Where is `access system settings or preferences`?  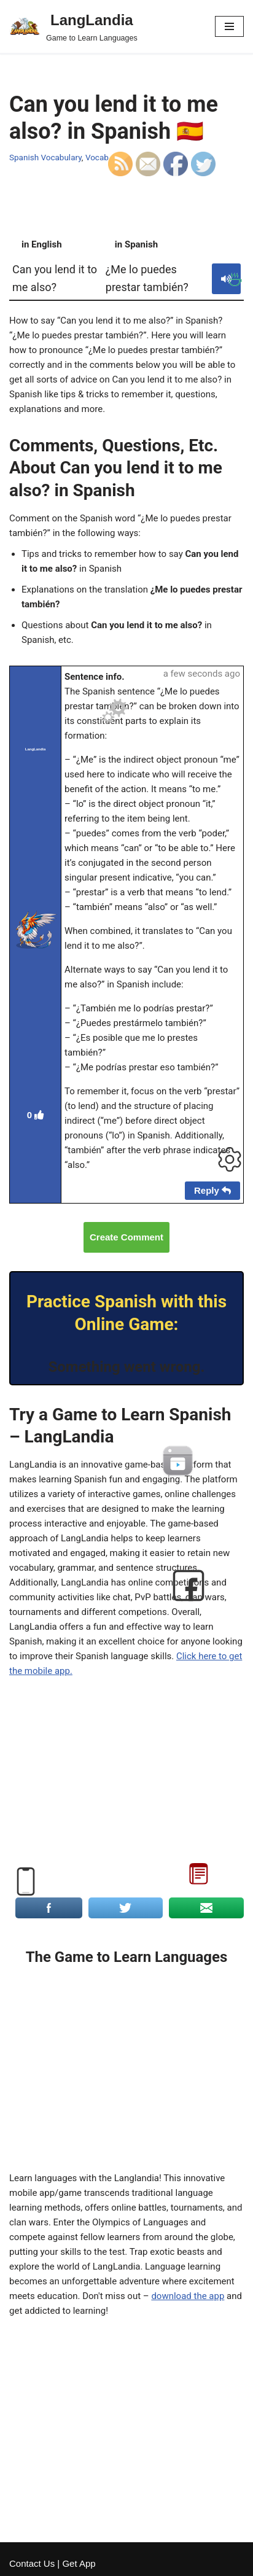 access system settings or preferences is located at coordinates (114, 712).